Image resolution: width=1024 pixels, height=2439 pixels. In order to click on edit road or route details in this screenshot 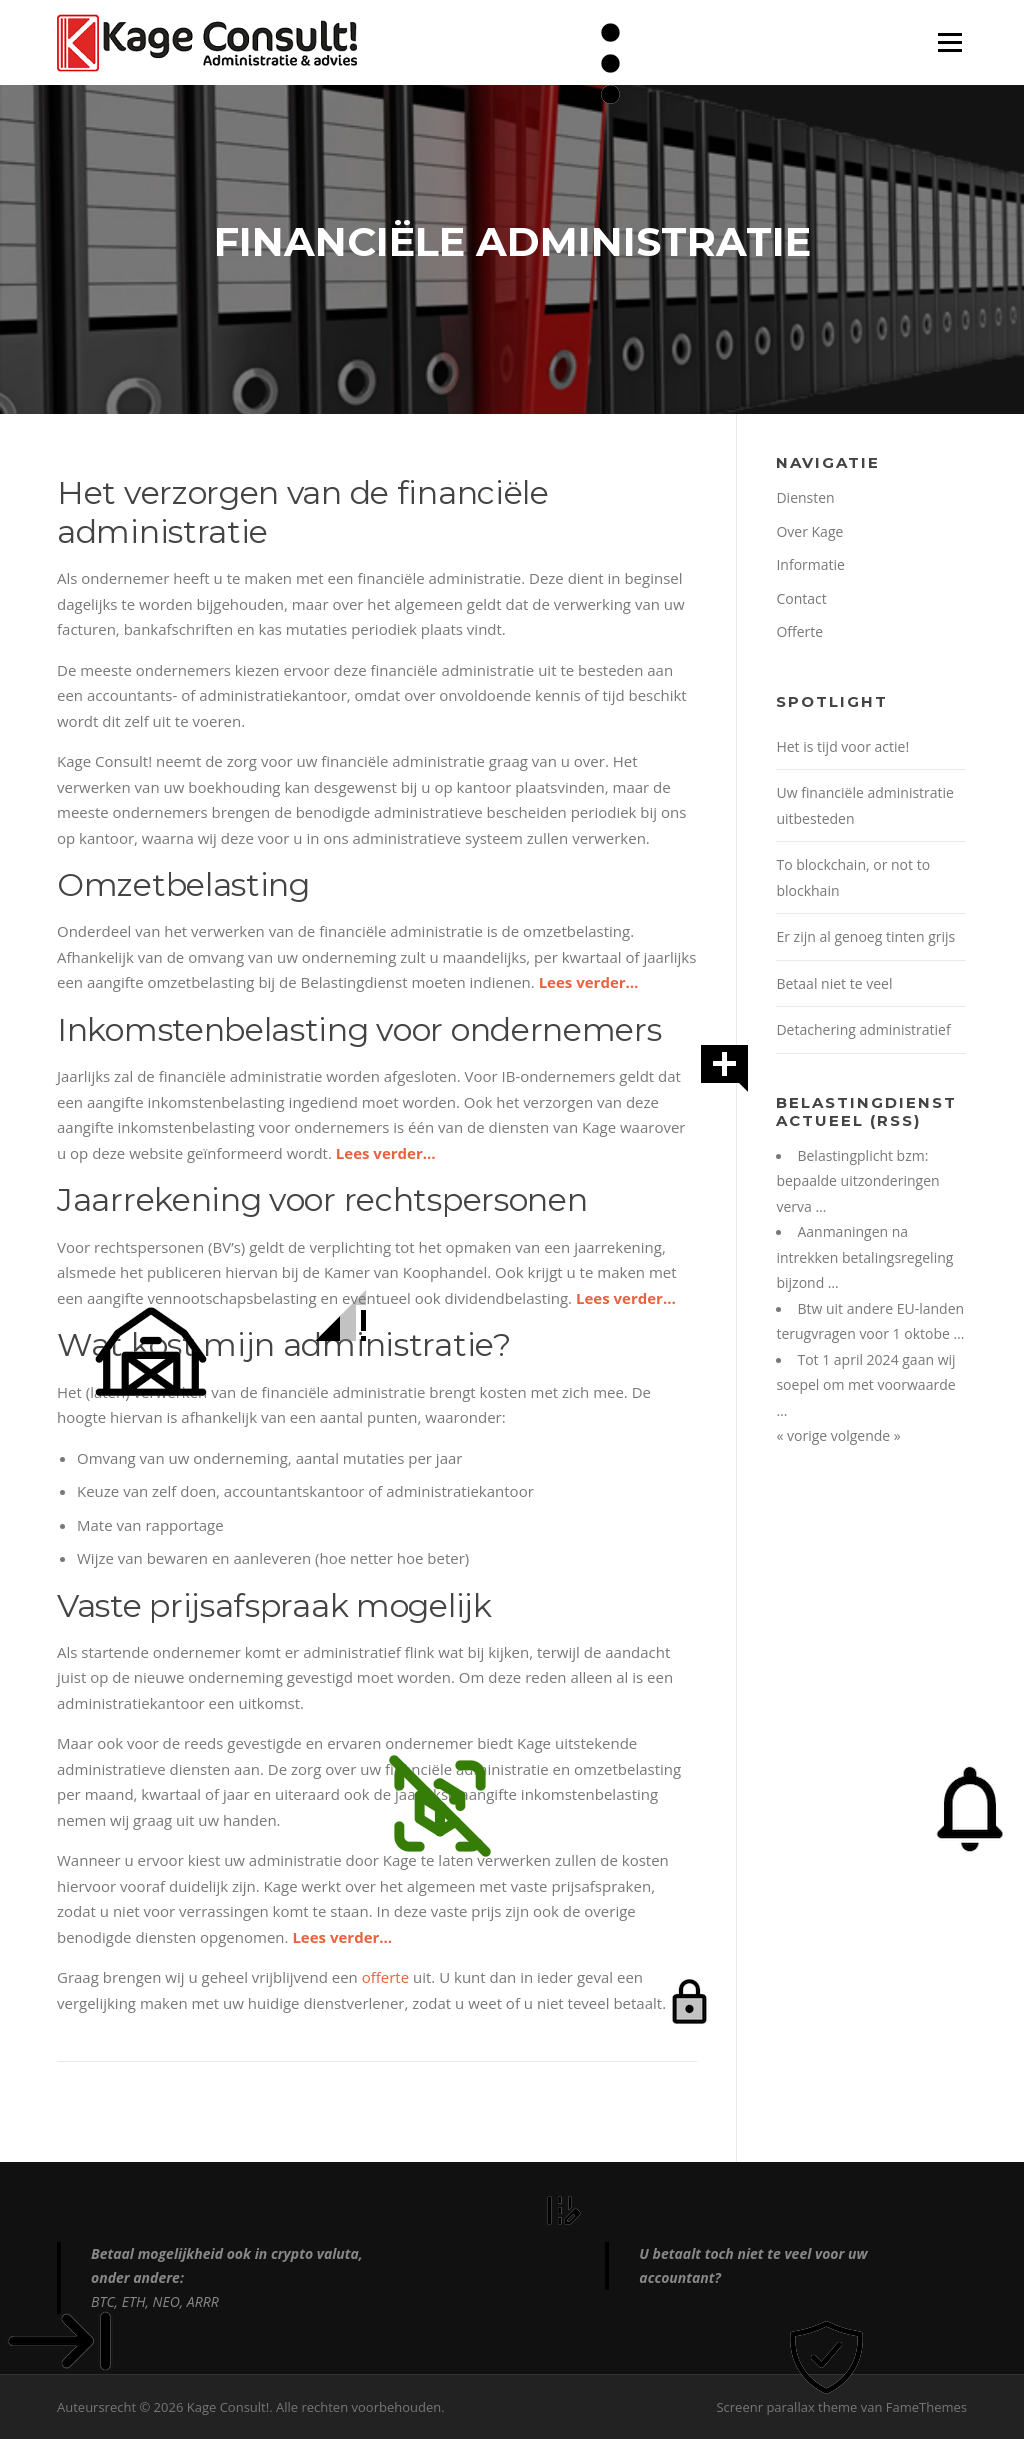, I will do `click(561, 2210)`.